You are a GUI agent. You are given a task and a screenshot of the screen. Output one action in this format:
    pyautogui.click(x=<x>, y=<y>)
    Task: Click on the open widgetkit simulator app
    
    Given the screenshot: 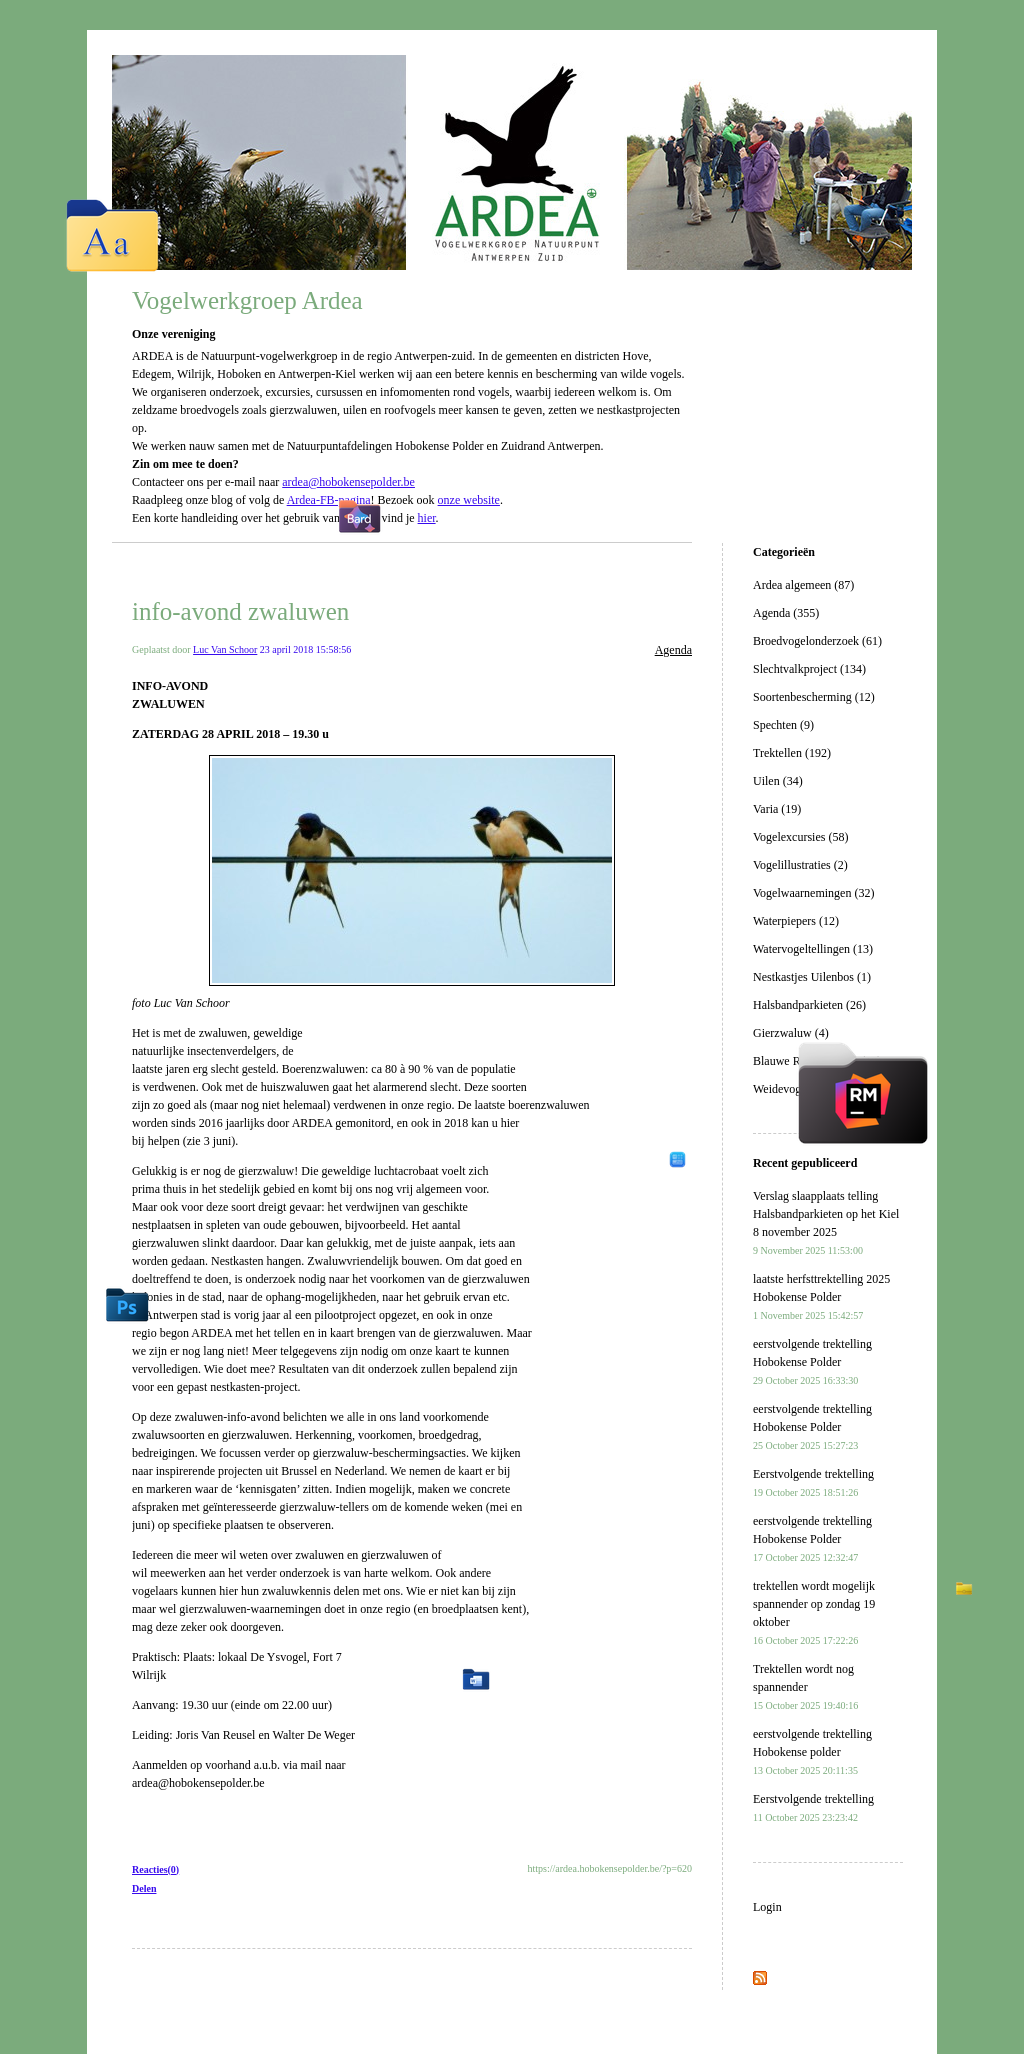 What is the action you would take?
    pyautogui.click(x=677, y=1159)
    